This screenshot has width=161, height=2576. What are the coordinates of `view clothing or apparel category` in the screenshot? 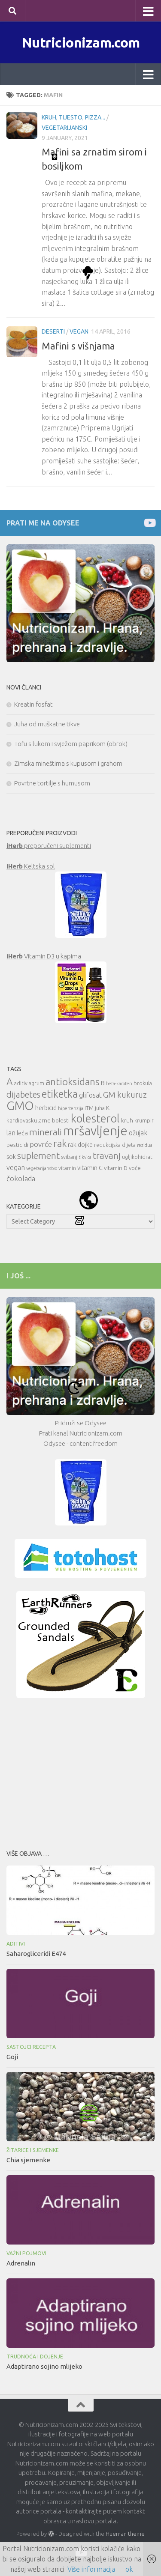 It's located at (119, 1675).